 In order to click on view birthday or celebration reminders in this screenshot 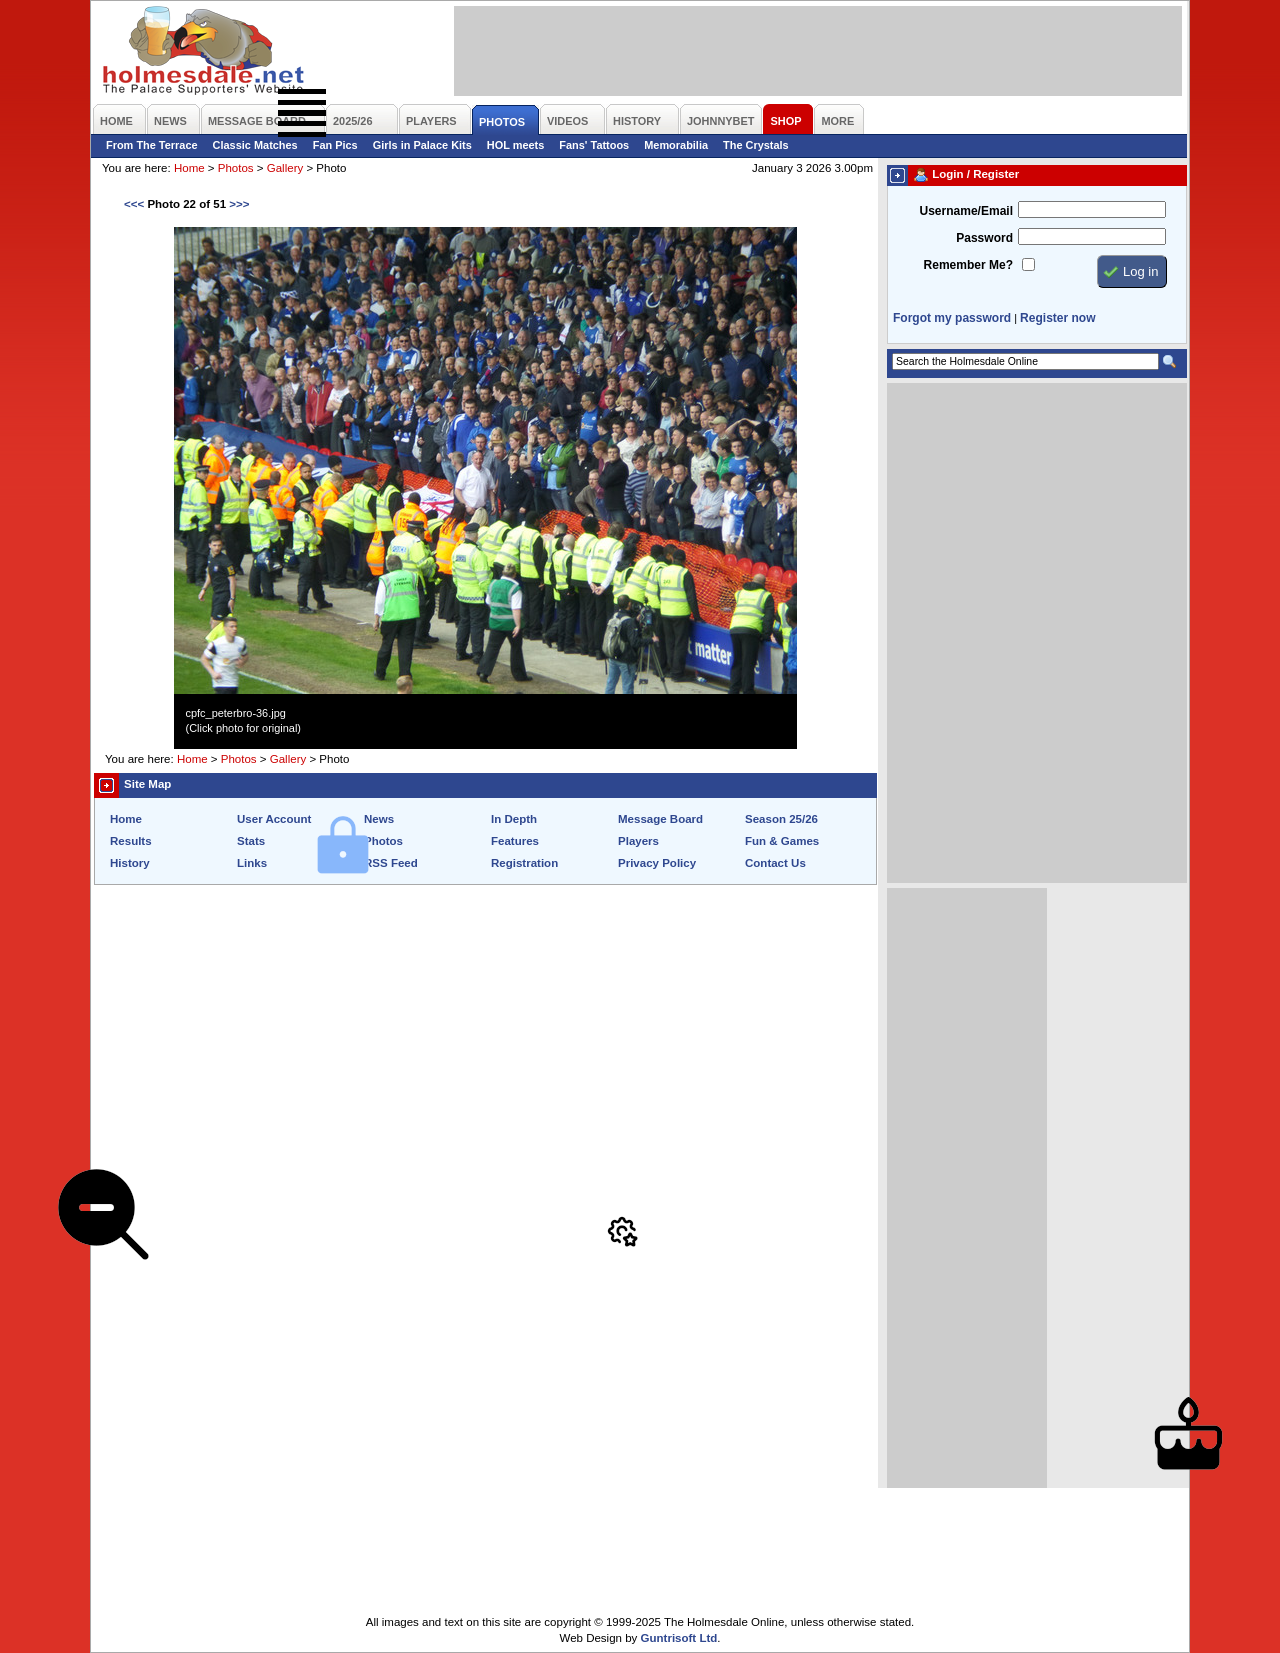, I will do `click(1188, 1438)`.